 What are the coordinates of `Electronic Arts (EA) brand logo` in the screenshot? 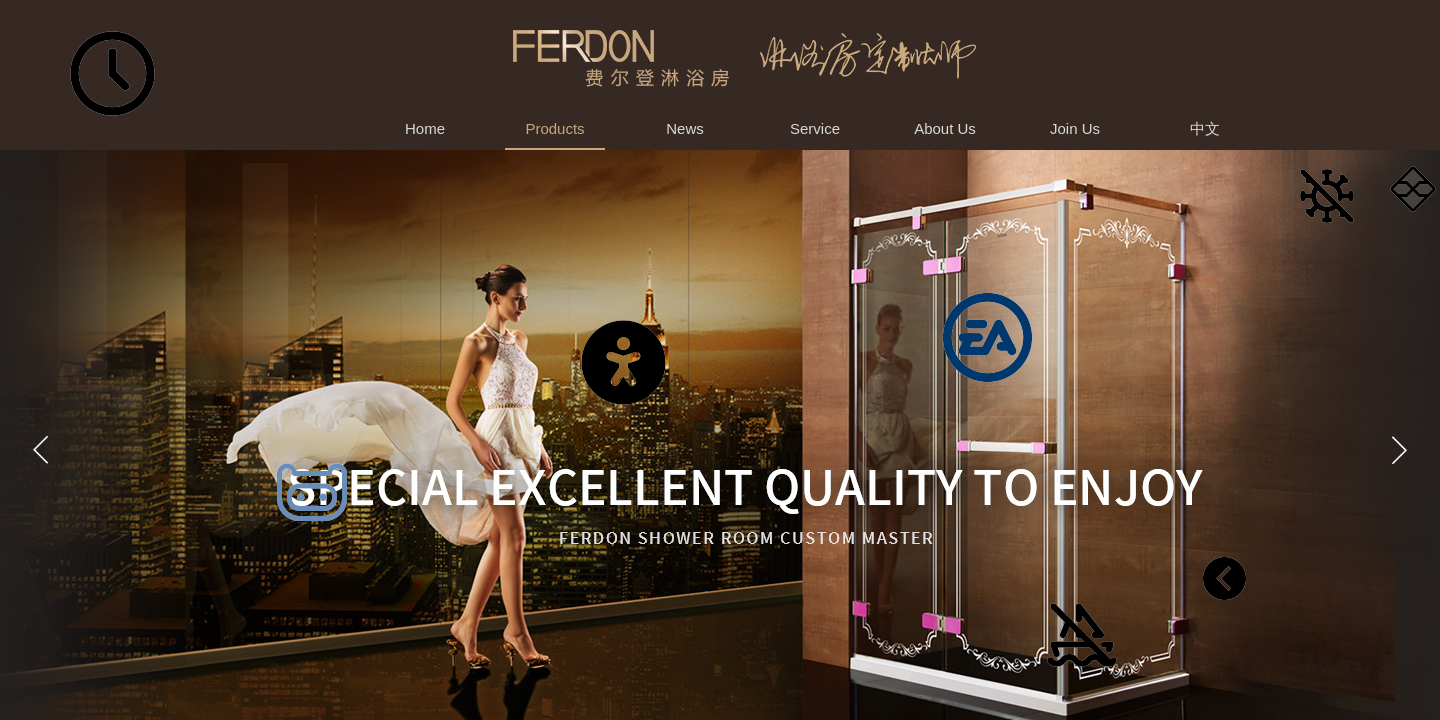 It's located at (987, 337).